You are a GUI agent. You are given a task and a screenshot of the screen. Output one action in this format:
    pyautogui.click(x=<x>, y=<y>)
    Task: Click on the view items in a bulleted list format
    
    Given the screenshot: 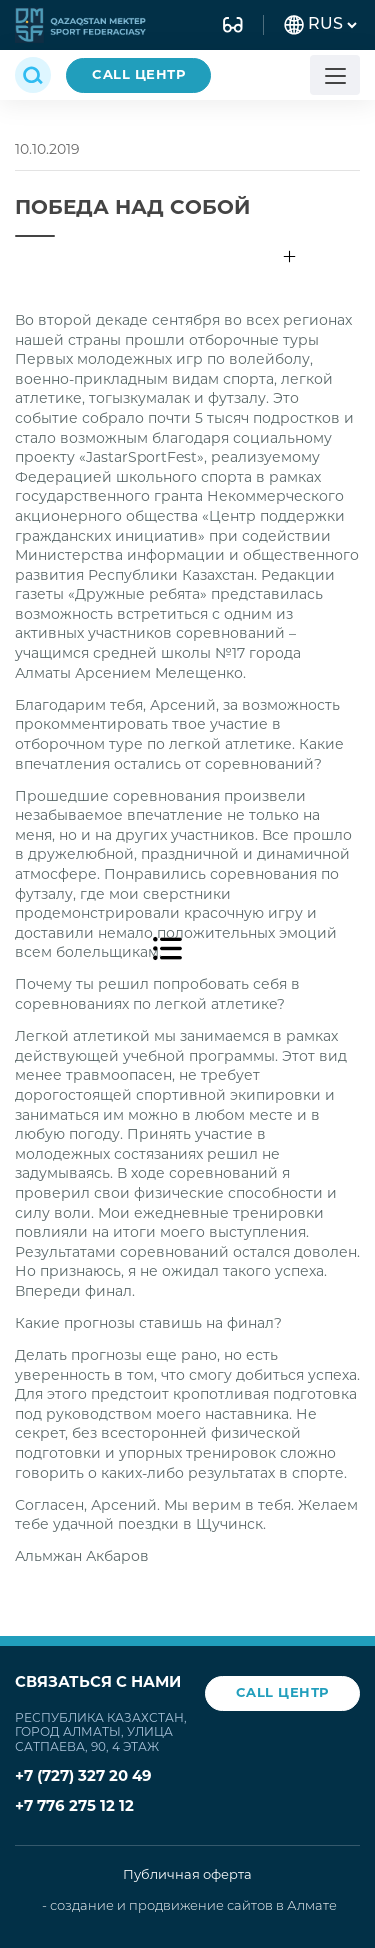 What is the action you would take?
    pyautogui.click(x=167, y=948)
    